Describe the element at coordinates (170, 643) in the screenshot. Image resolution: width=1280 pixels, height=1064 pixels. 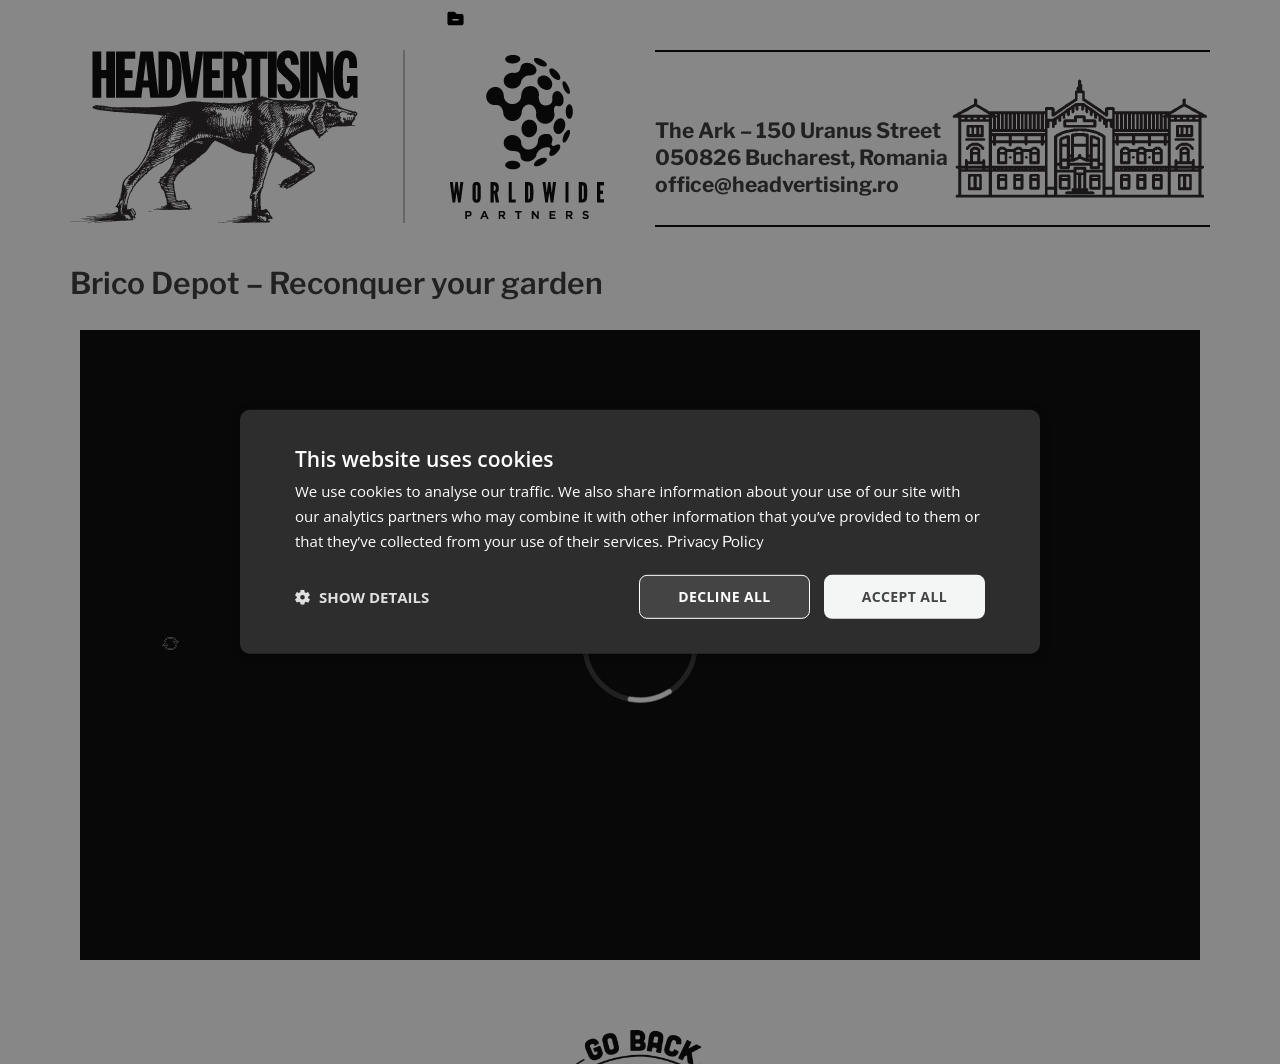
I see `refresh or reload content` at that location.